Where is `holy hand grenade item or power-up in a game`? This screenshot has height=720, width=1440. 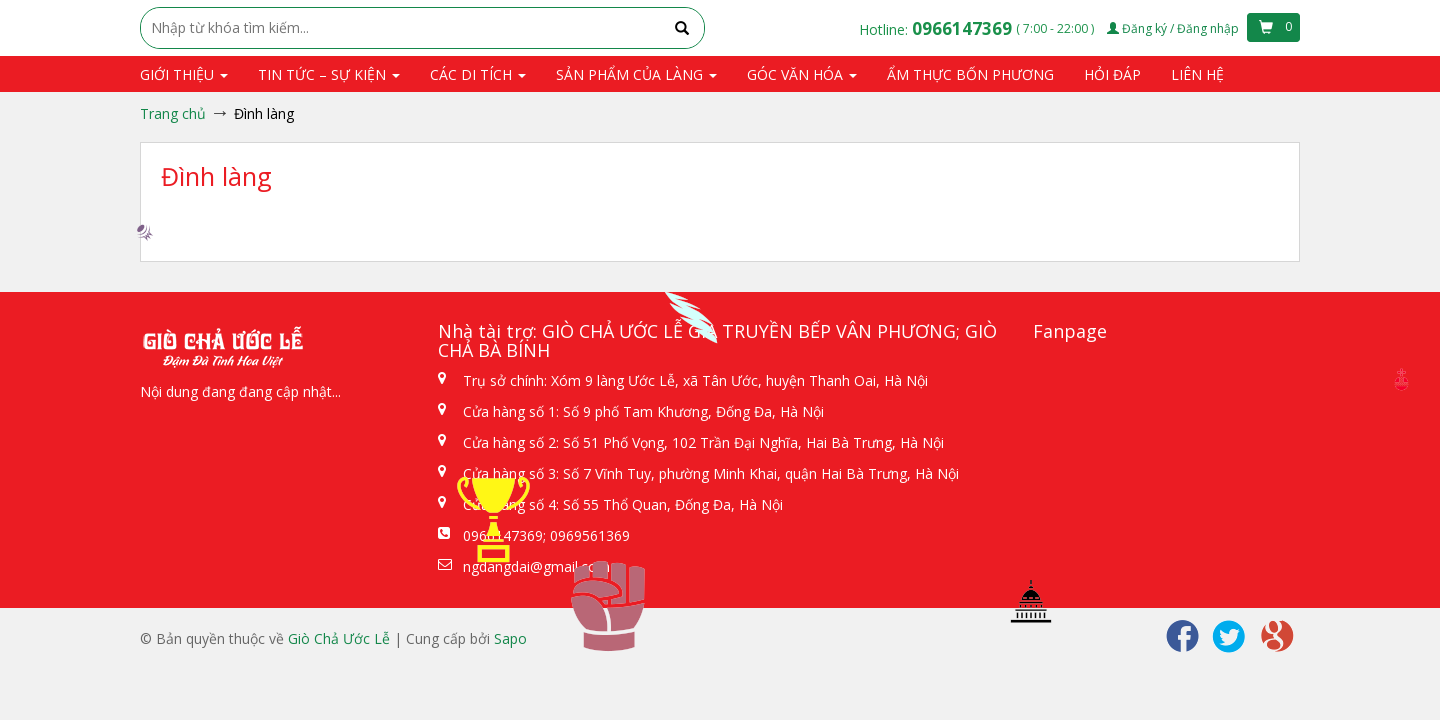 holy hand grenade item or power-up in a game is located at coordinates (1401, 379).